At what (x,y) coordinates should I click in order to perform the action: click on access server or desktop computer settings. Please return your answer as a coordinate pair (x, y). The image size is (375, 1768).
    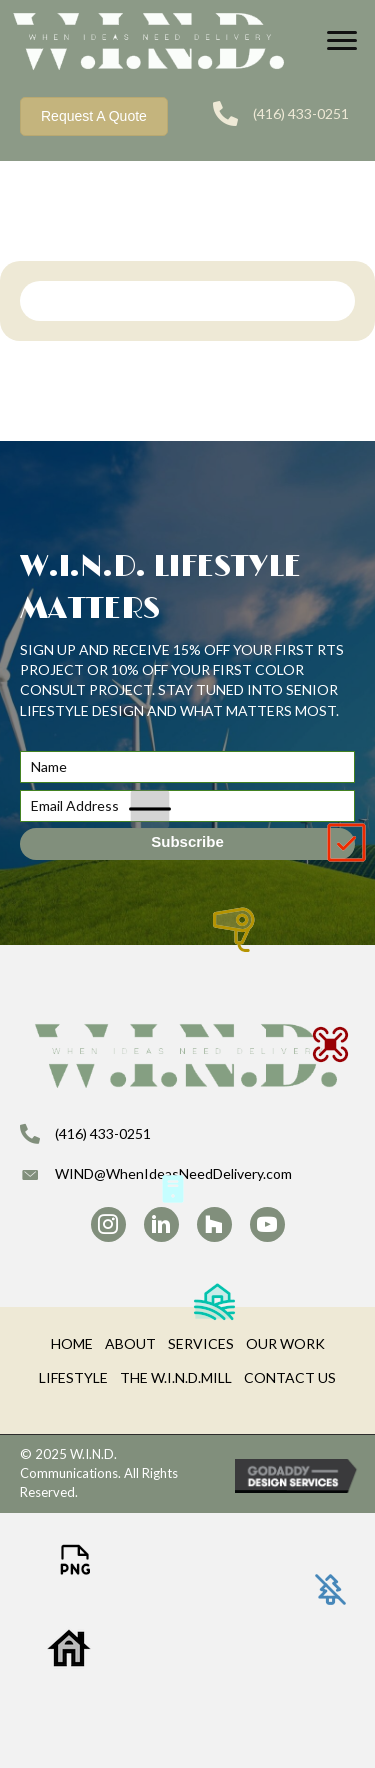
    Looking at the image, I should click on (173, 1189).